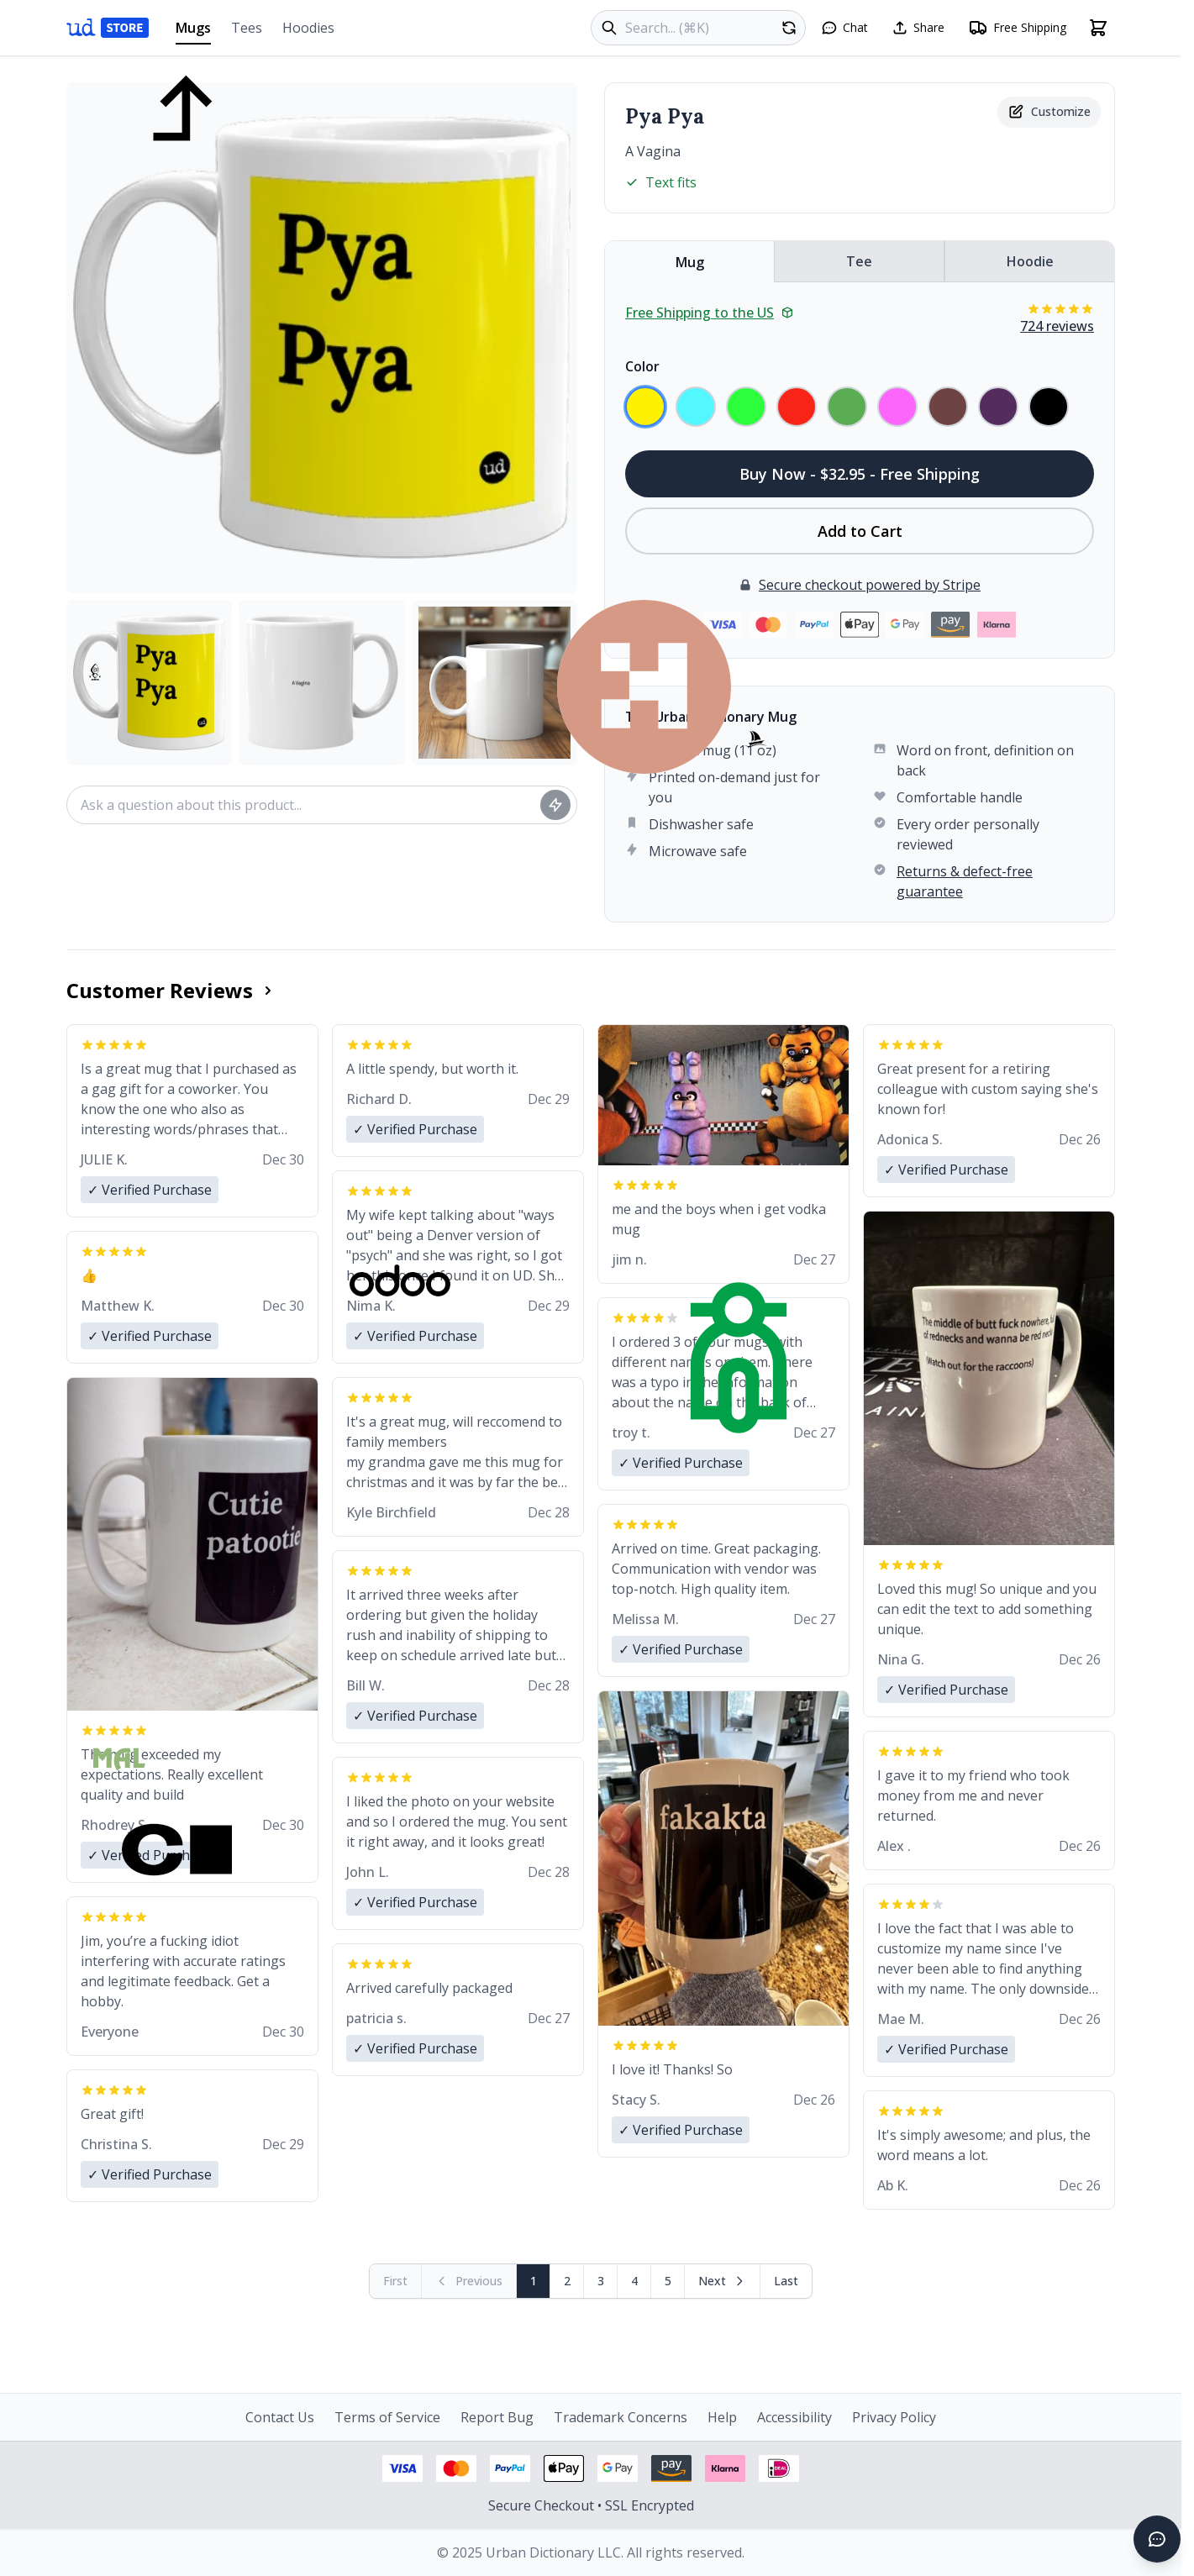  Describe the element at coordinates (644, 686) in the screenshot. I see `open the Crehana app` at that location.